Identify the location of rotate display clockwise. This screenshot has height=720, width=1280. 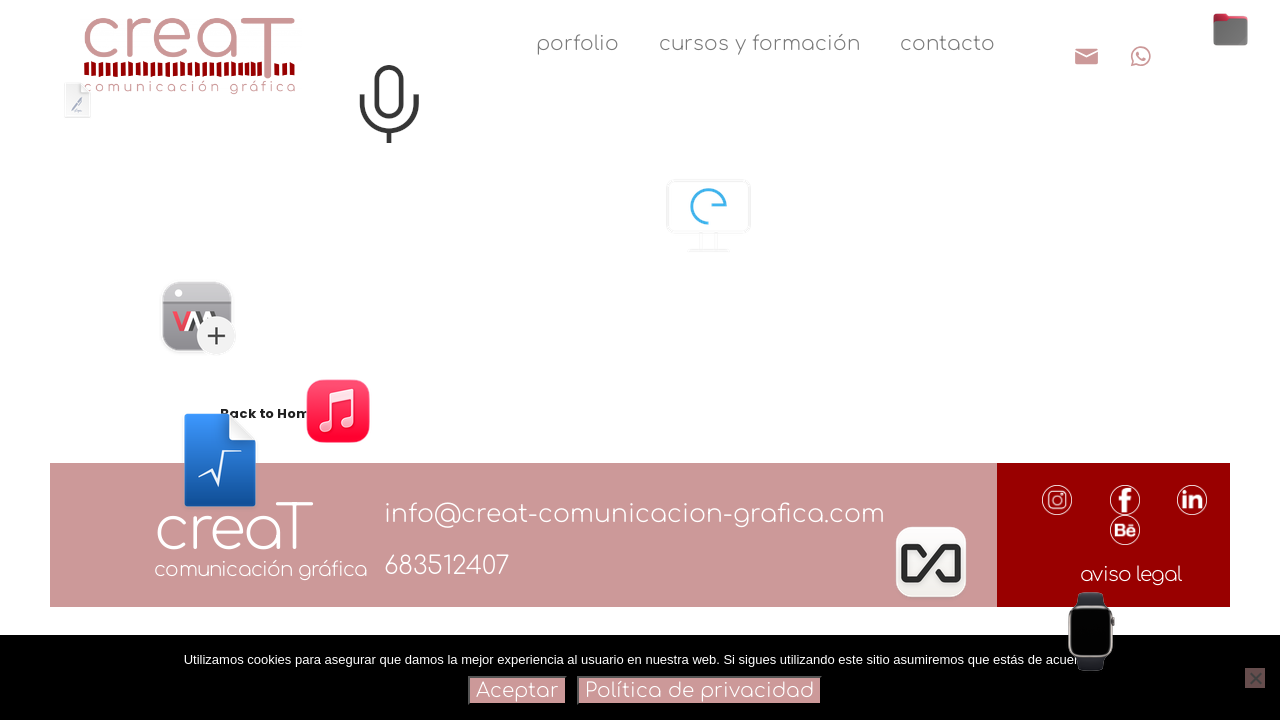
(708, 215).